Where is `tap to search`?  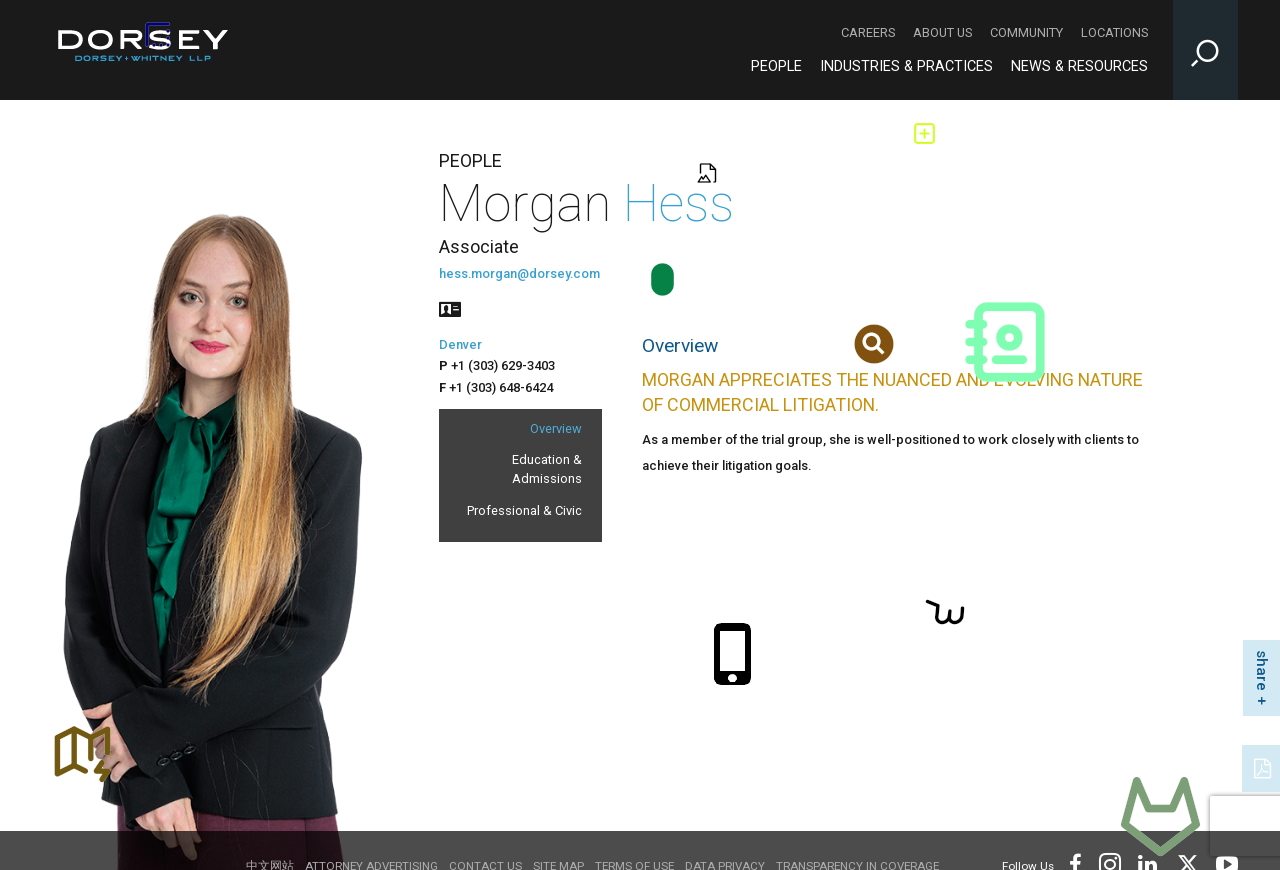 tap to search is located at coordinates (874, 344).